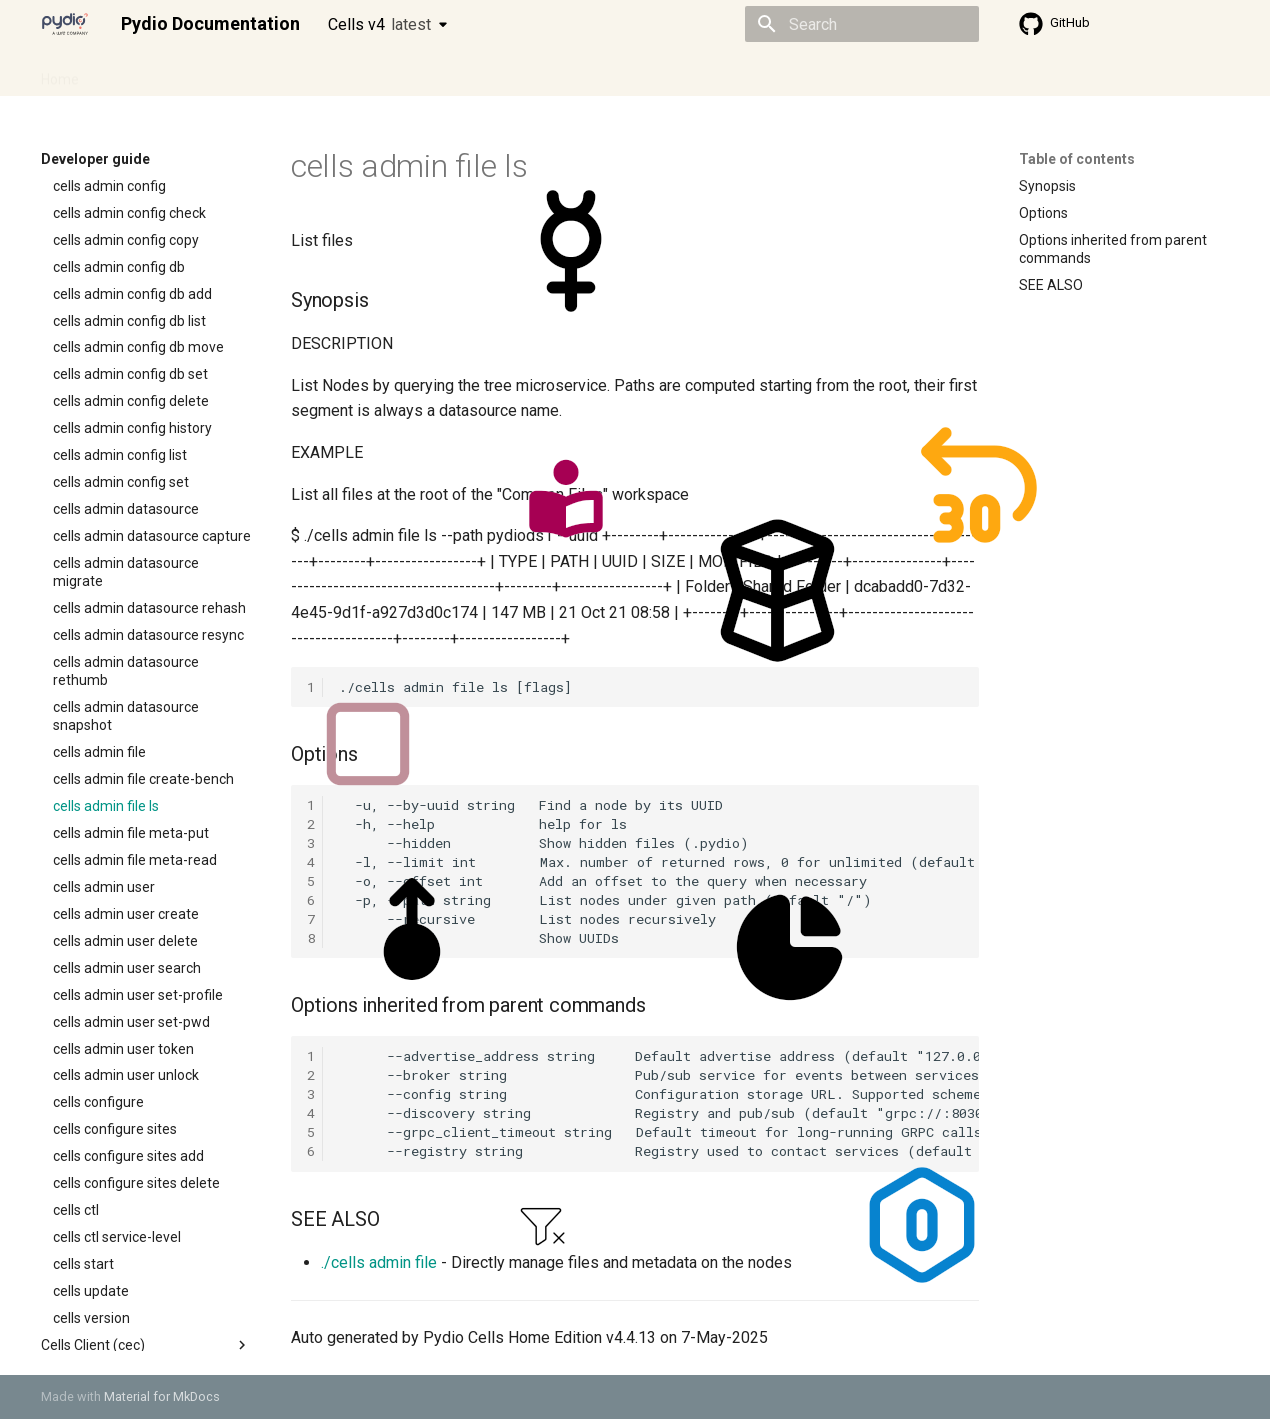  Describe the element at coordinates (412, 929) in the screenshot. I see `swipe up to continue or dismiss` at that location.